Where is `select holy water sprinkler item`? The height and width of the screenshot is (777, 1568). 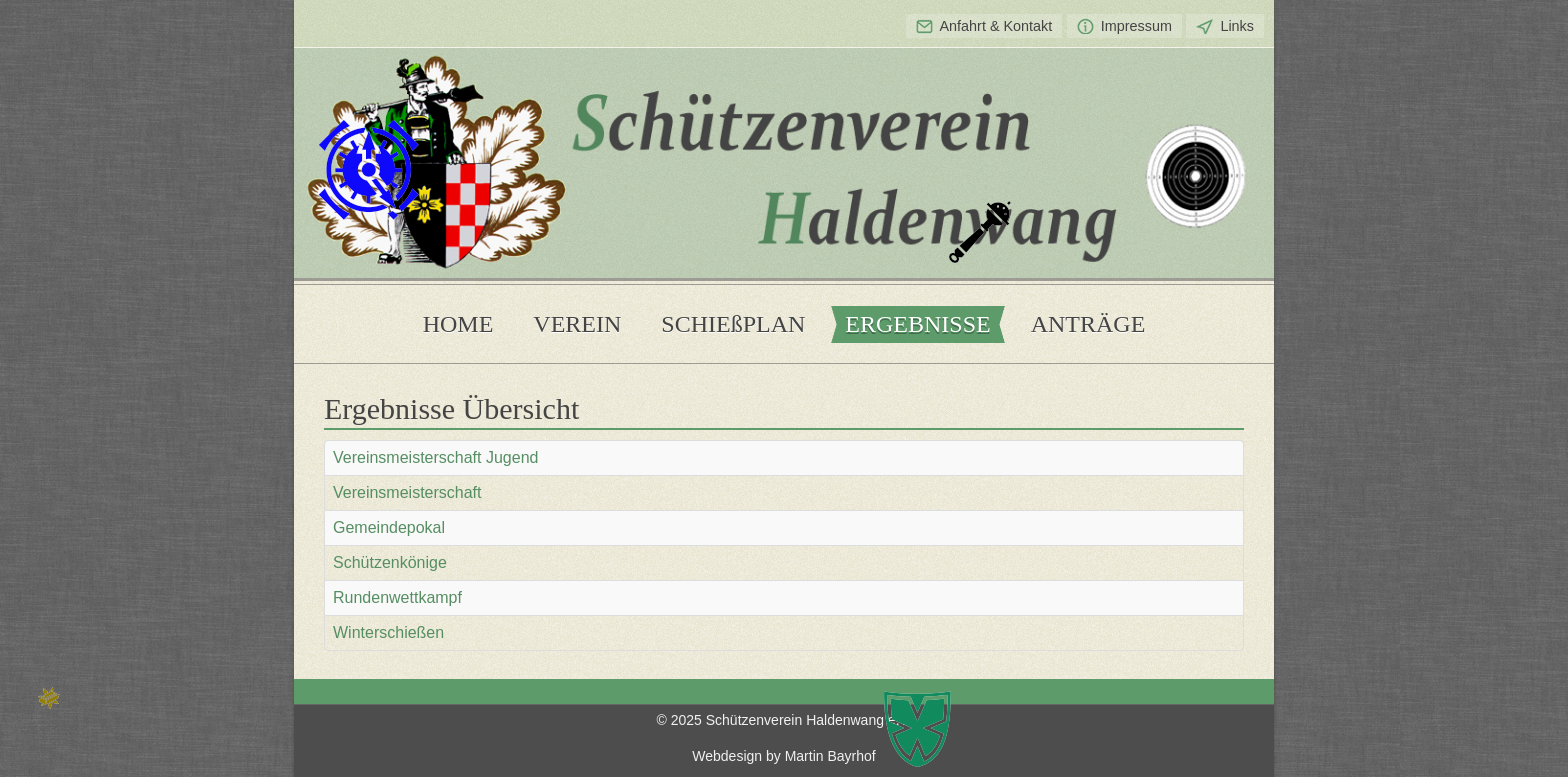
select holy water sprinkler item is located at coordinates (980, 232).